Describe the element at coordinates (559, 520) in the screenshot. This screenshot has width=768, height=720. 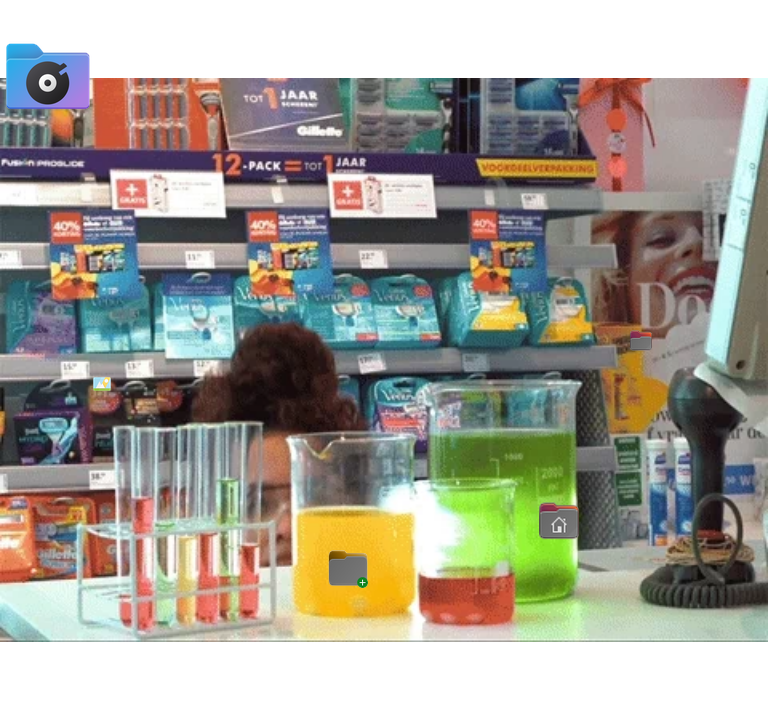
I see `access your home folder` at that location.